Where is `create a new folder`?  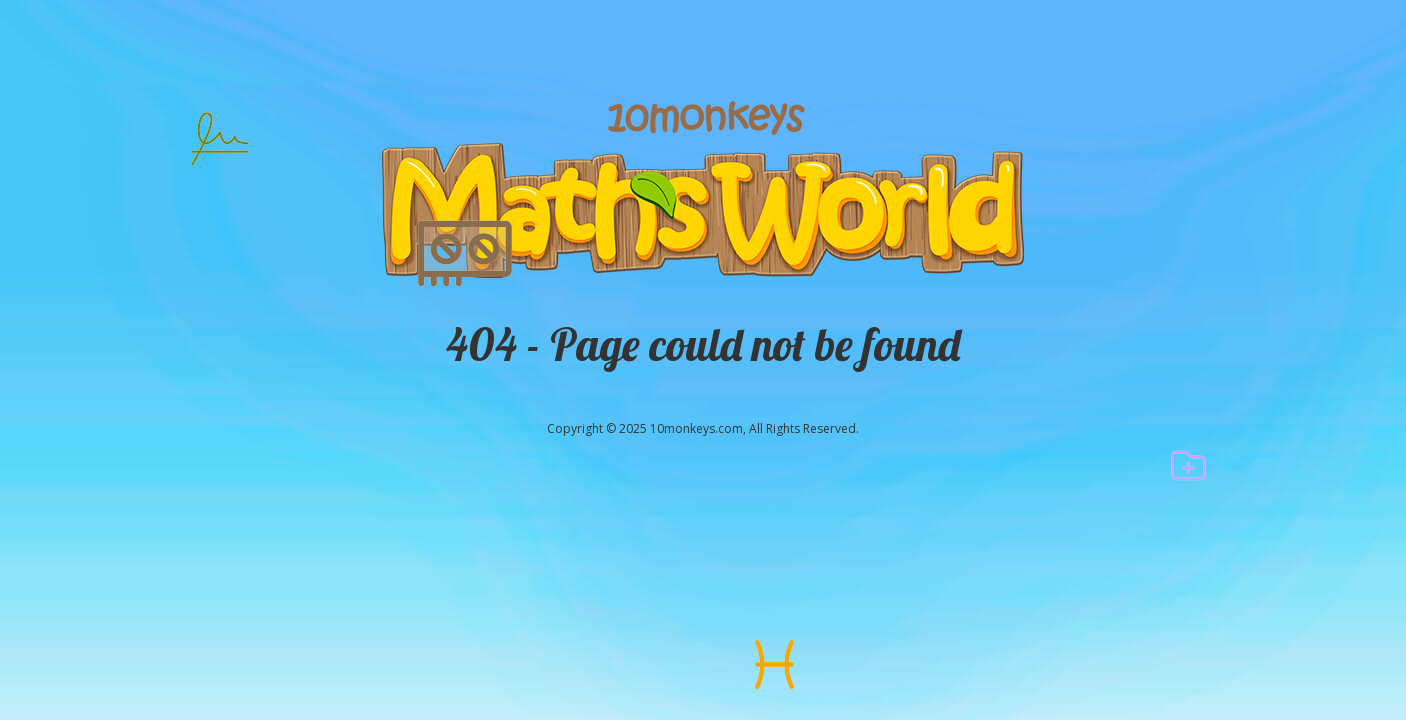 create a new folder is located at coordinates (1188, 465).